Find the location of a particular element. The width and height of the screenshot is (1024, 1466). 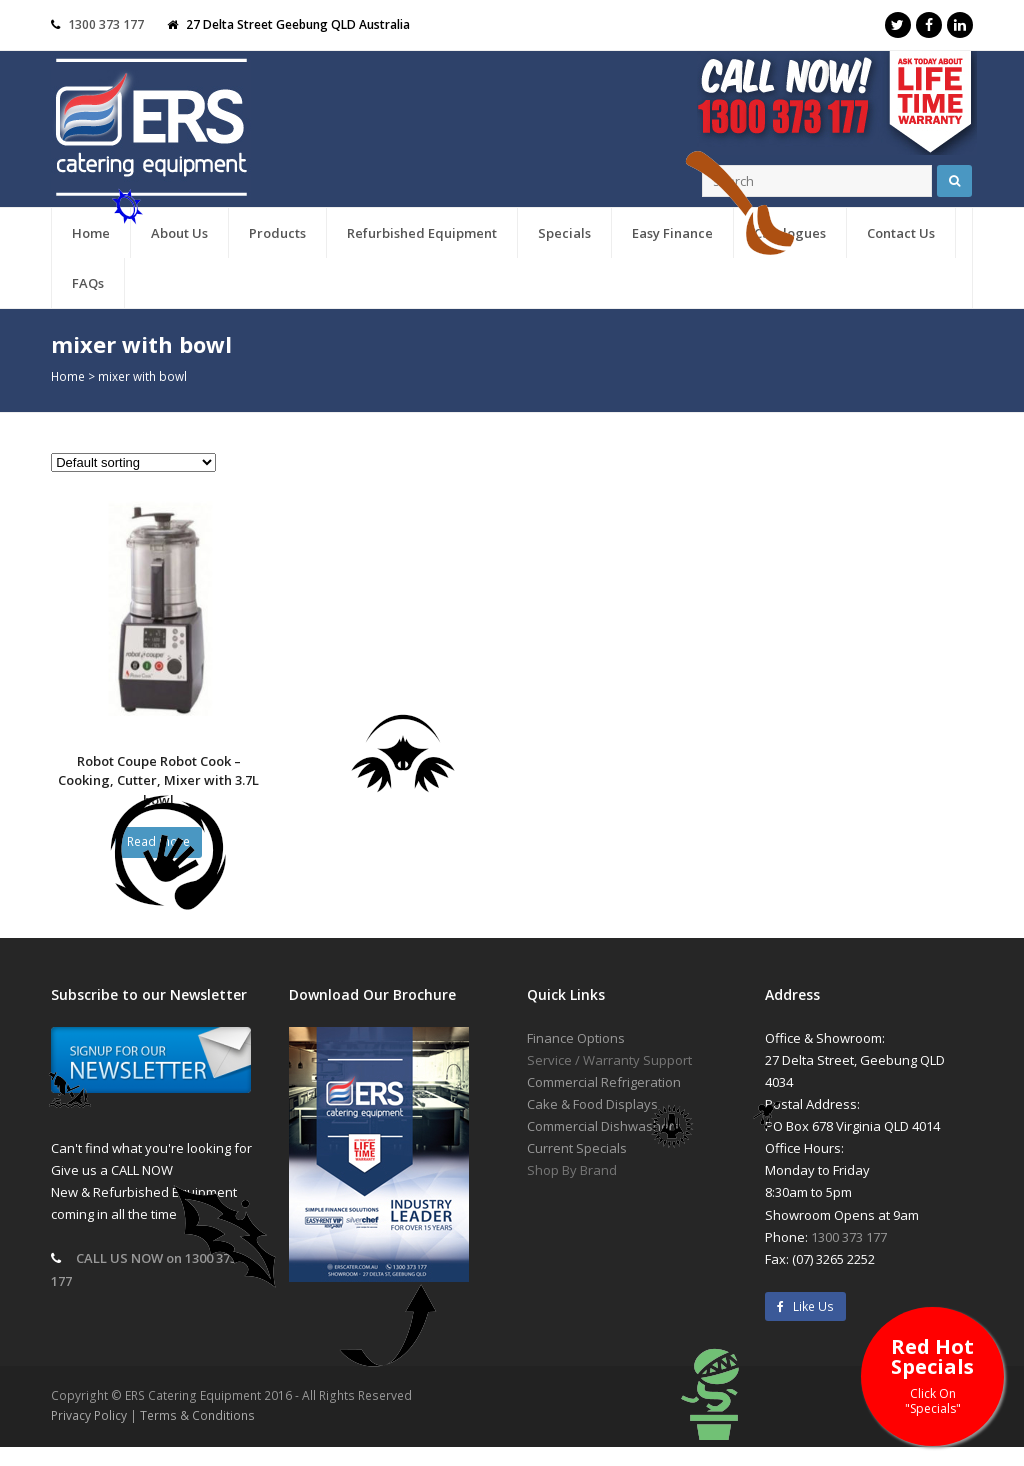

indicates heartbreak or emotional damage status is located at coordinates (767, 1115).